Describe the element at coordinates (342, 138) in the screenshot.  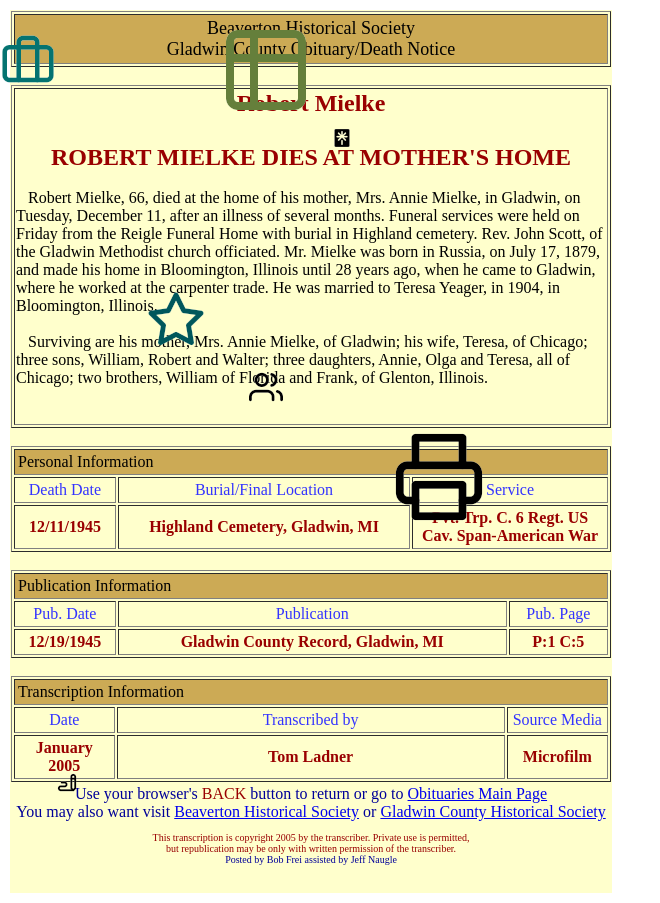
I see `open linktree profile` at that location.